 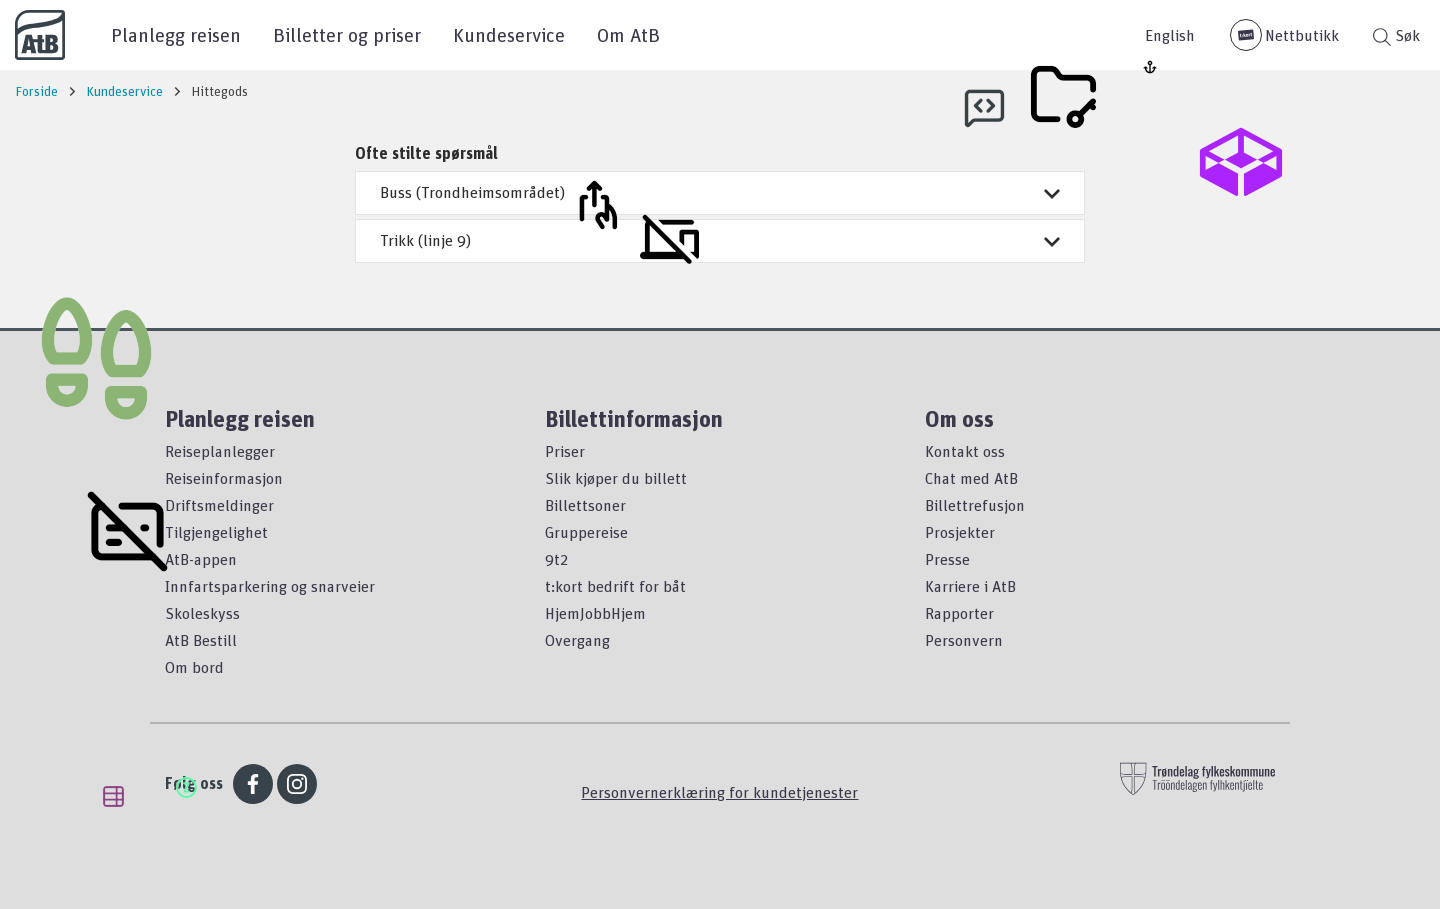 What do you see at coordinates (113, 796) in the screenshot?
I see `access table settings or configuration options` at bounding box center [113, 796].